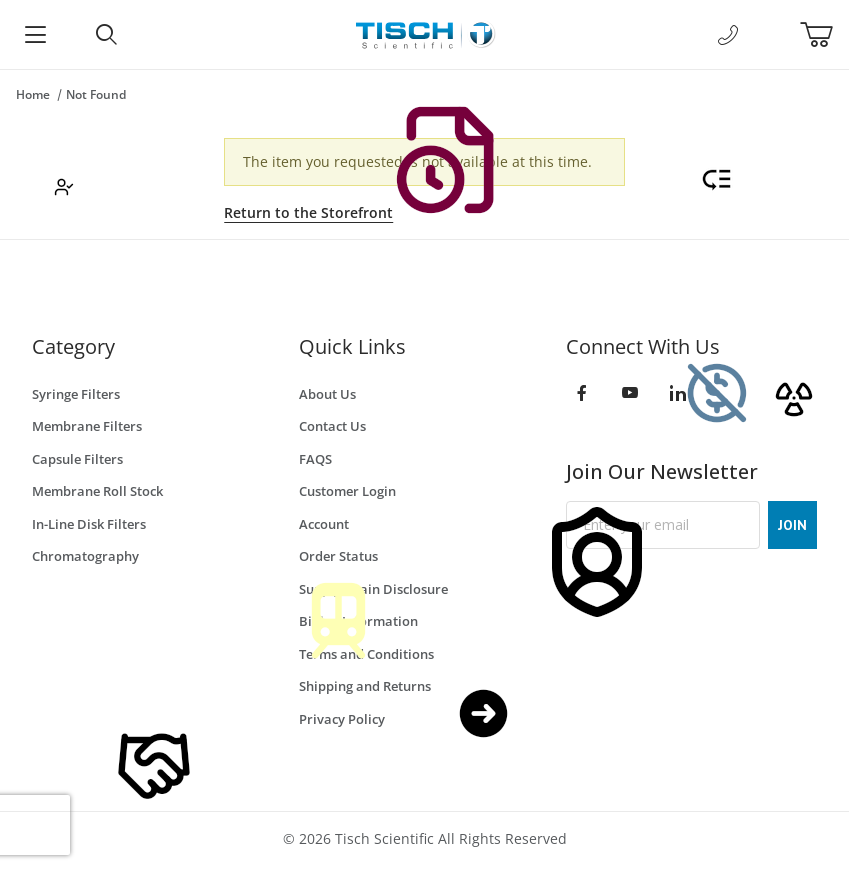 This screenshot has width=849, height=869. I want to click on indicates payment is unavailable or disabled, so click(717, 393).